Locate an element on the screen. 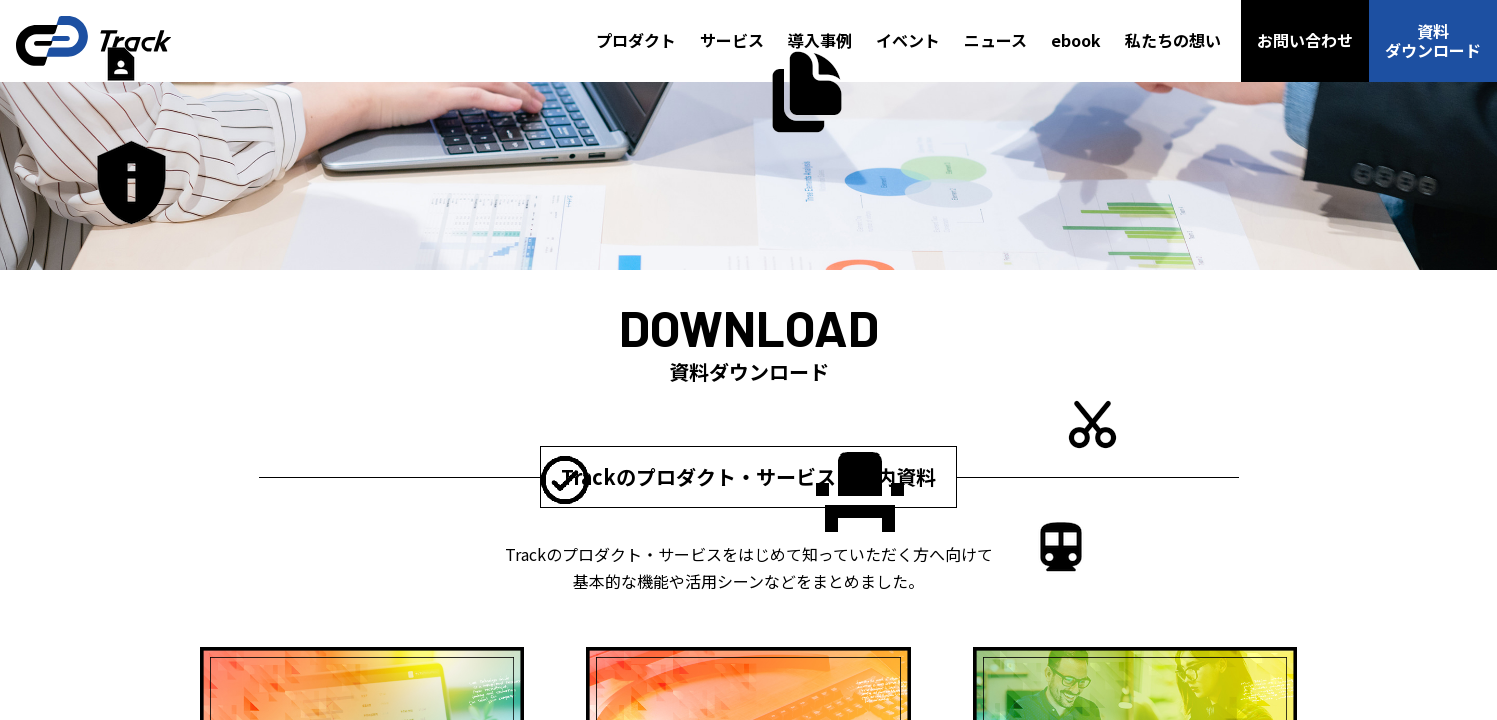 This screenshot has width=1497, height=720. indicates task or action completed successfully is located at coordinates (565, 480).